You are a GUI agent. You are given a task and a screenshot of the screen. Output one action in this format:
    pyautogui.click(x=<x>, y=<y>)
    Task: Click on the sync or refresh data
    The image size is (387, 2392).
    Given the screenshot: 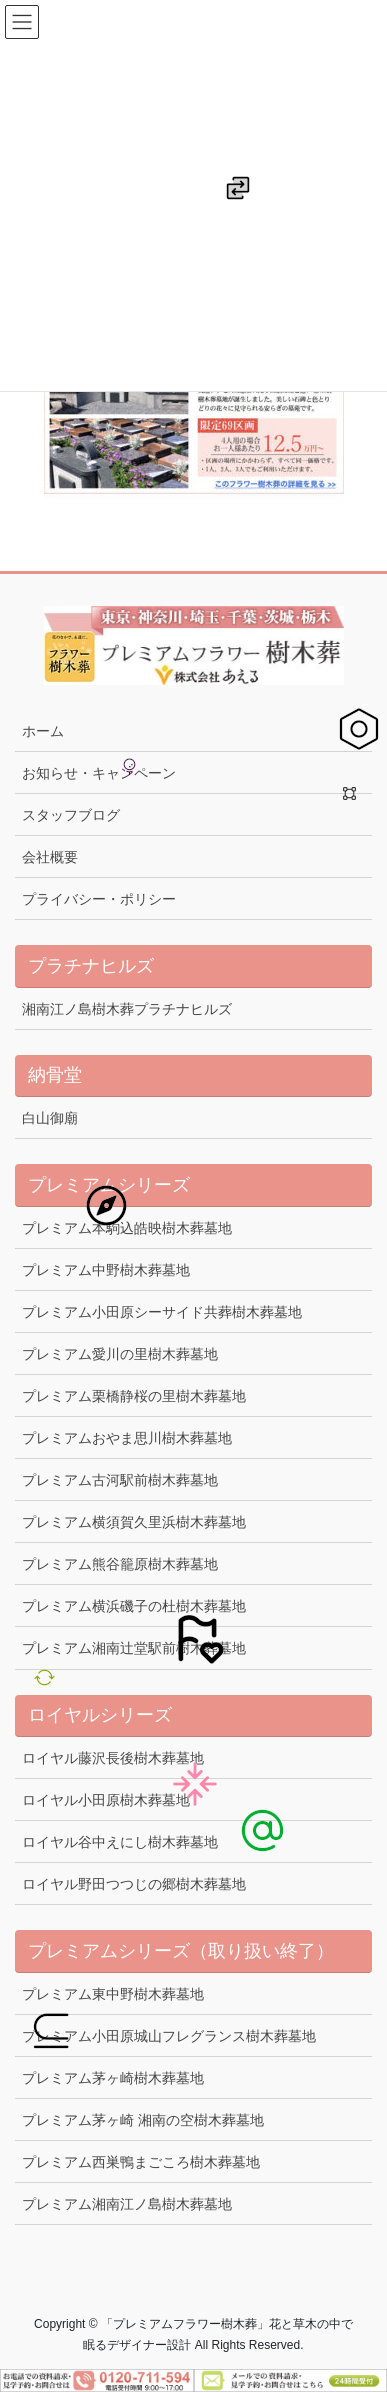 What is the action you would take?
    pyautogui.click(x=44, y=1677)
    